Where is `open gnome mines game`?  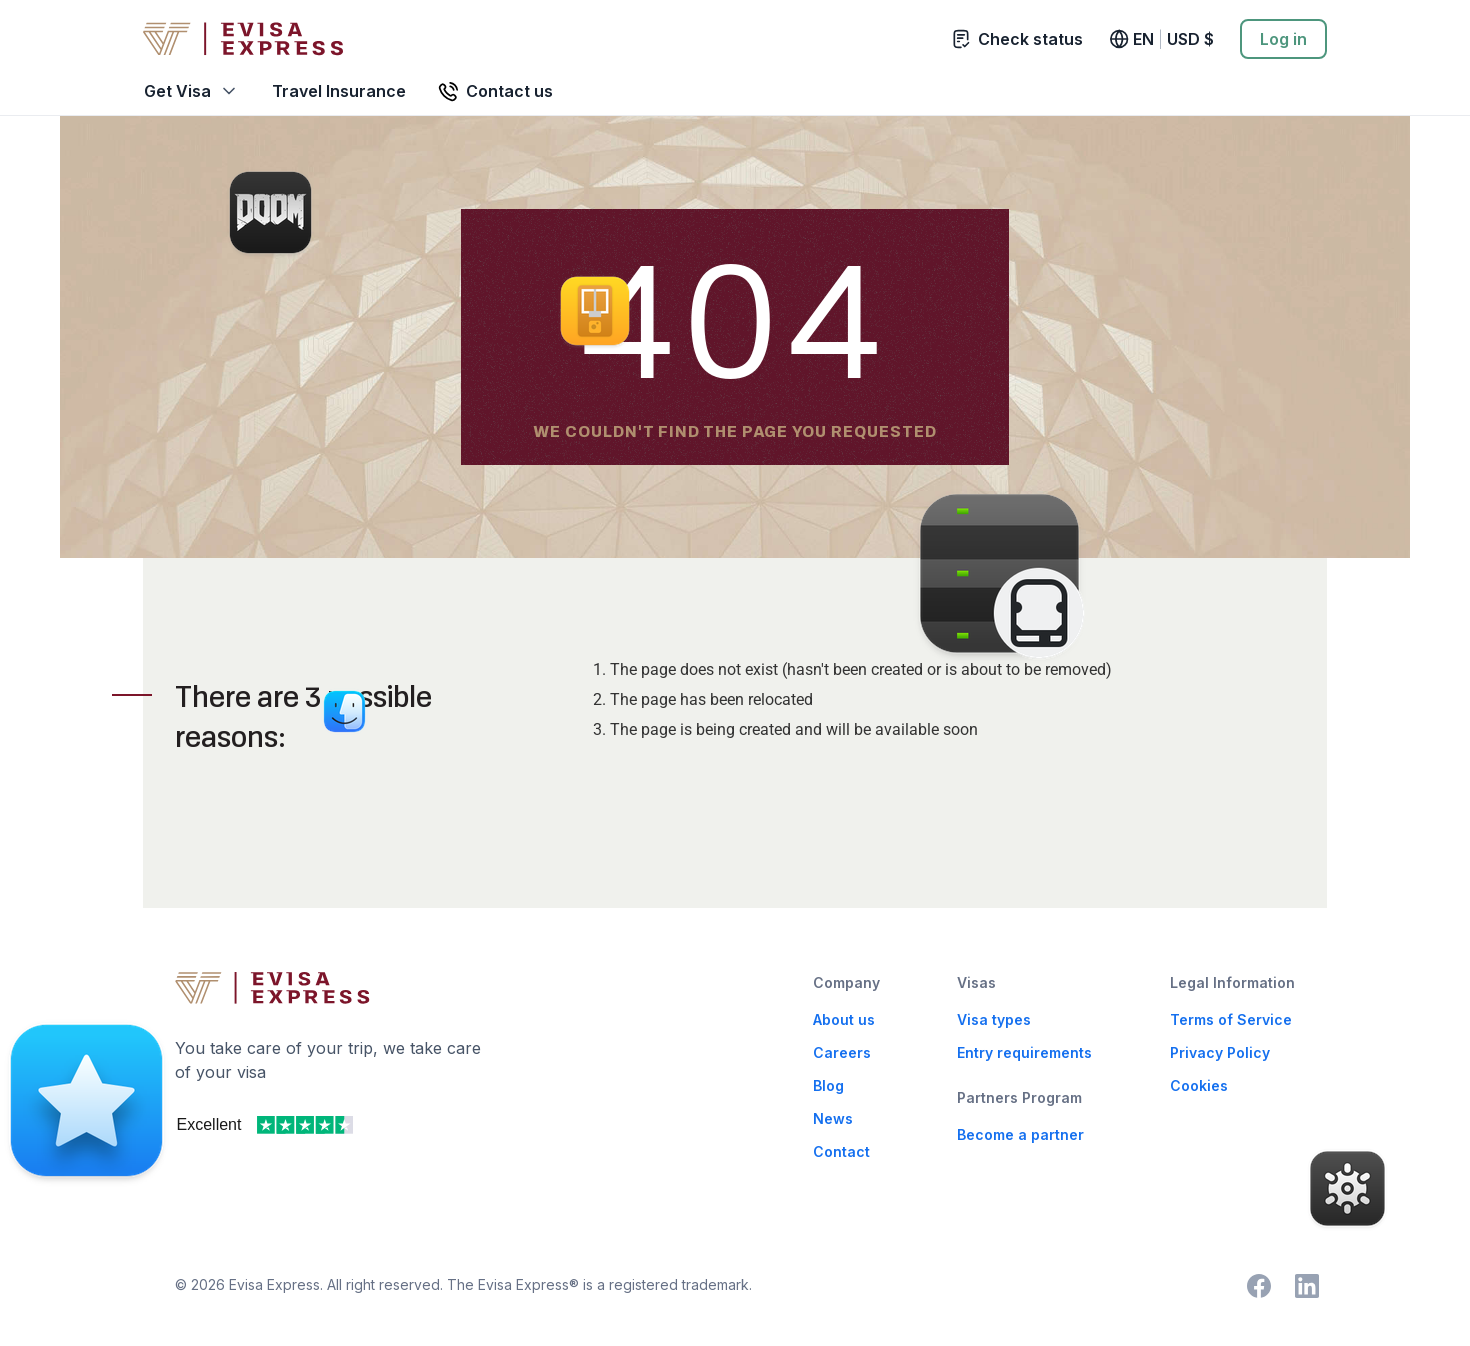
open gnome mines game is located at coordinates (1347, 1188).